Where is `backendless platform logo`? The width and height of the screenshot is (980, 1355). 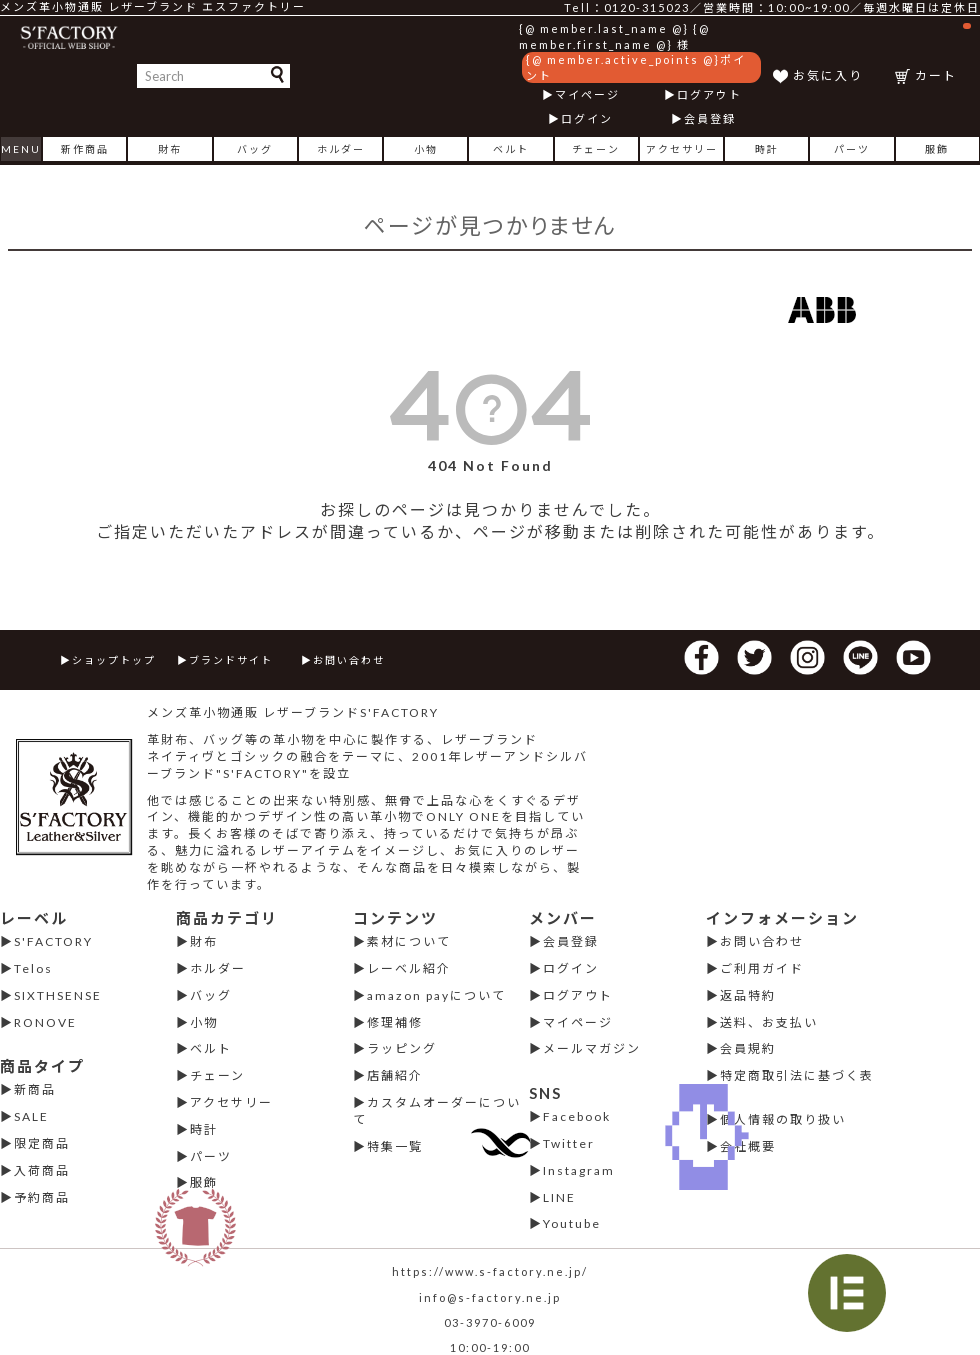 backendless platform logo is located at coordinates (501, 1143).